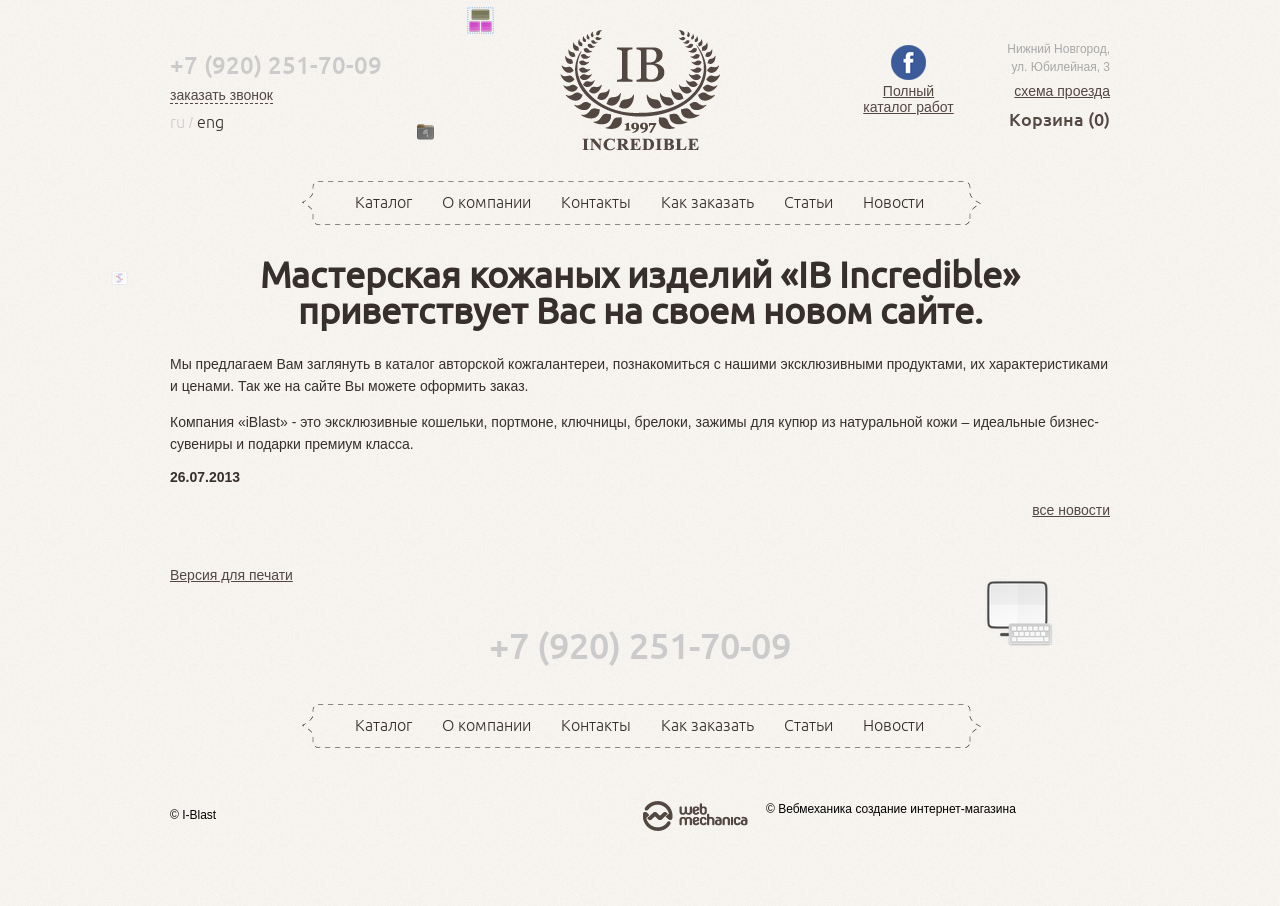 The image size is (1280, 906). I want to click on select all items in the current view, so click(480, 20).